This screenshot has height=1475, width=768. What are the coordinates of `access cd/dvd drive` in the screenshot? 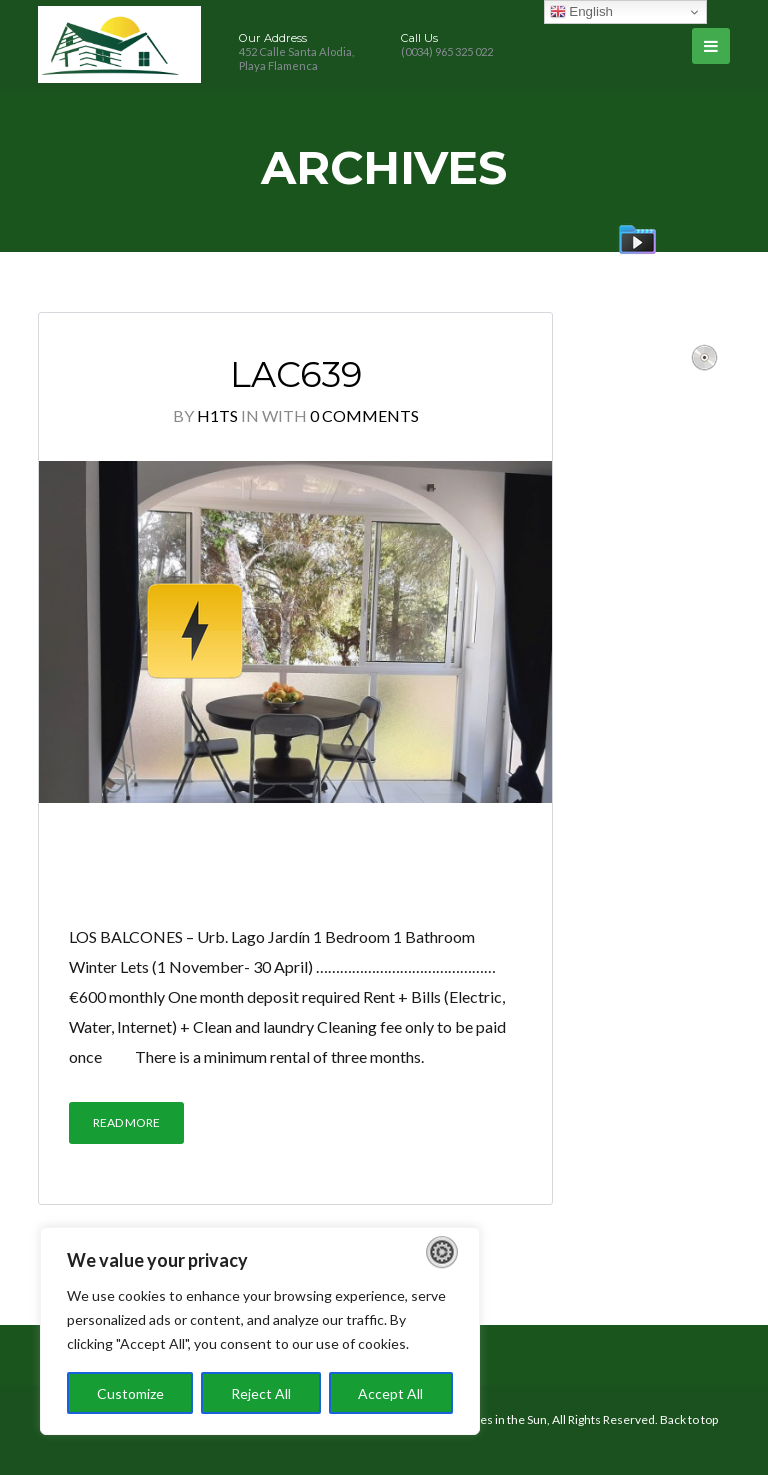 It's located at (704, 357).